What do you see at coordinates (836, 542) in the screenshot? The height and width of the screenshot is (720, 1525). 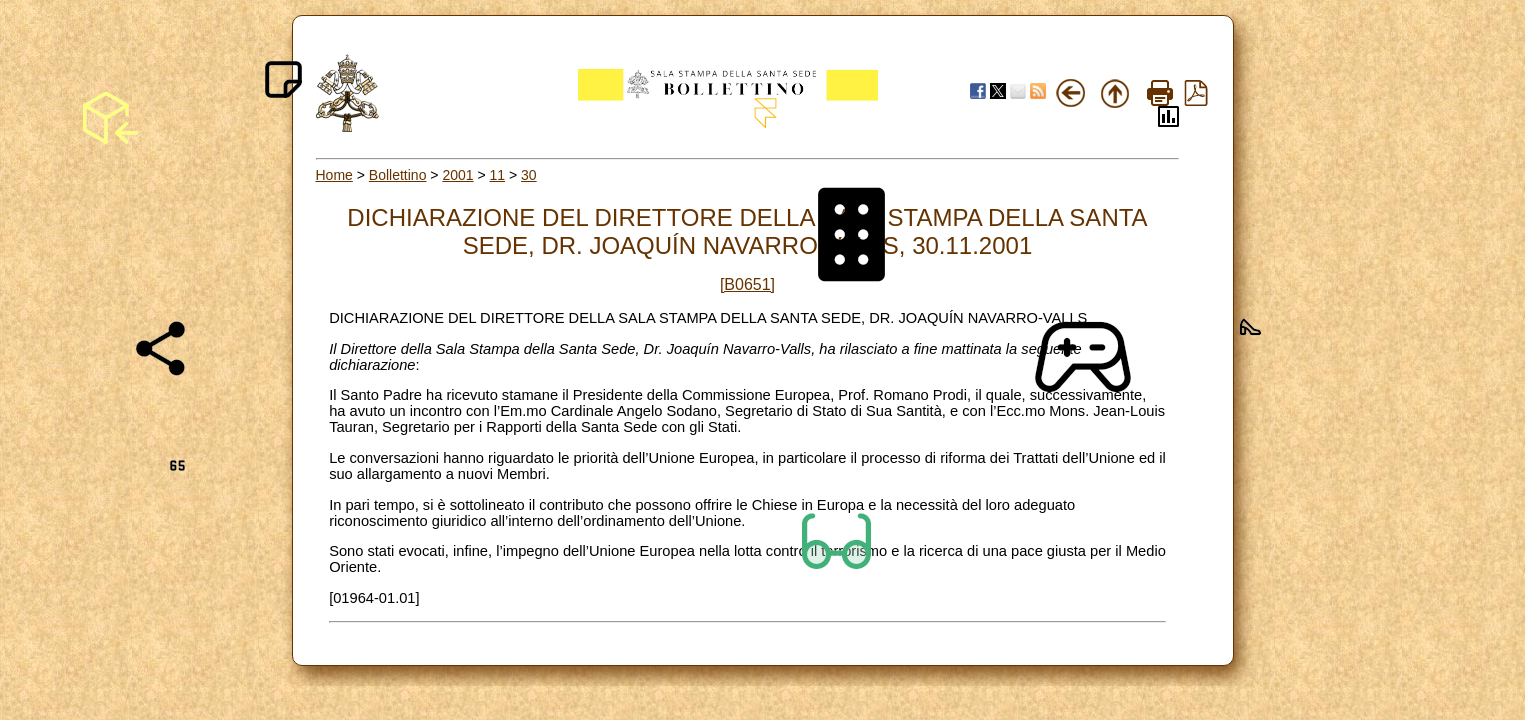 I see `enable reading mode or accessibility features` at bounding box center [836, 542].